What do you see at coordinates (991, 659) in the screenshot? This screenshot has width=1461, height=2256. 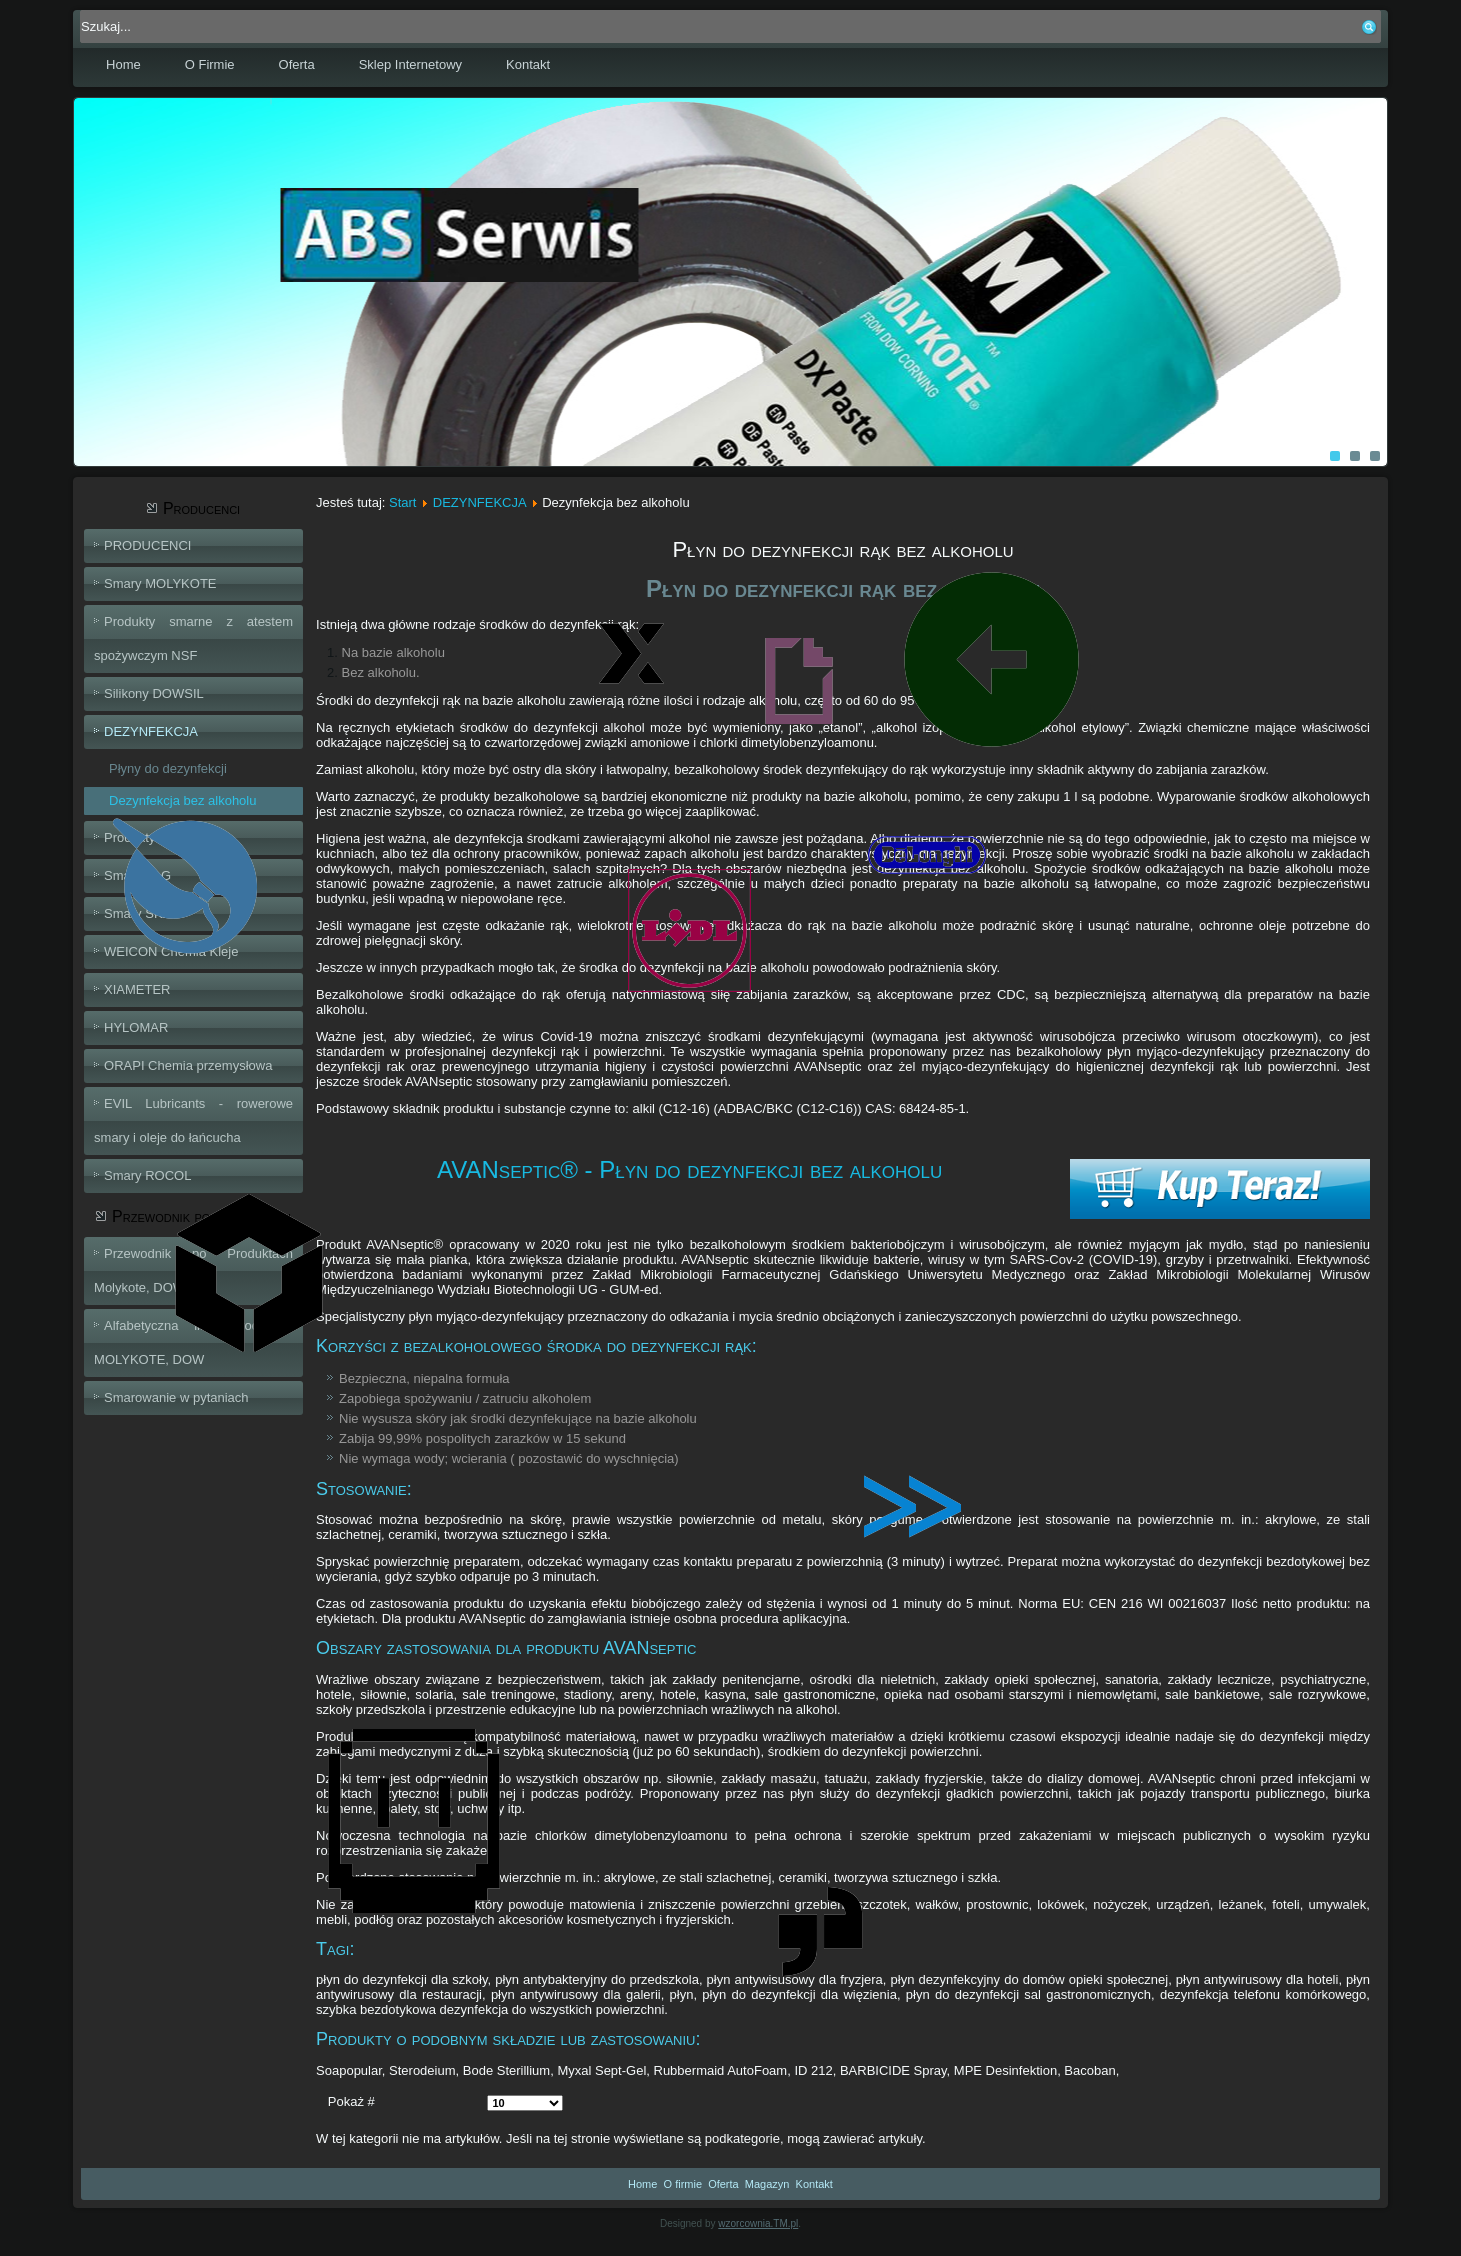 I see `go back to the previous screen` at bounding box center [991, 659].